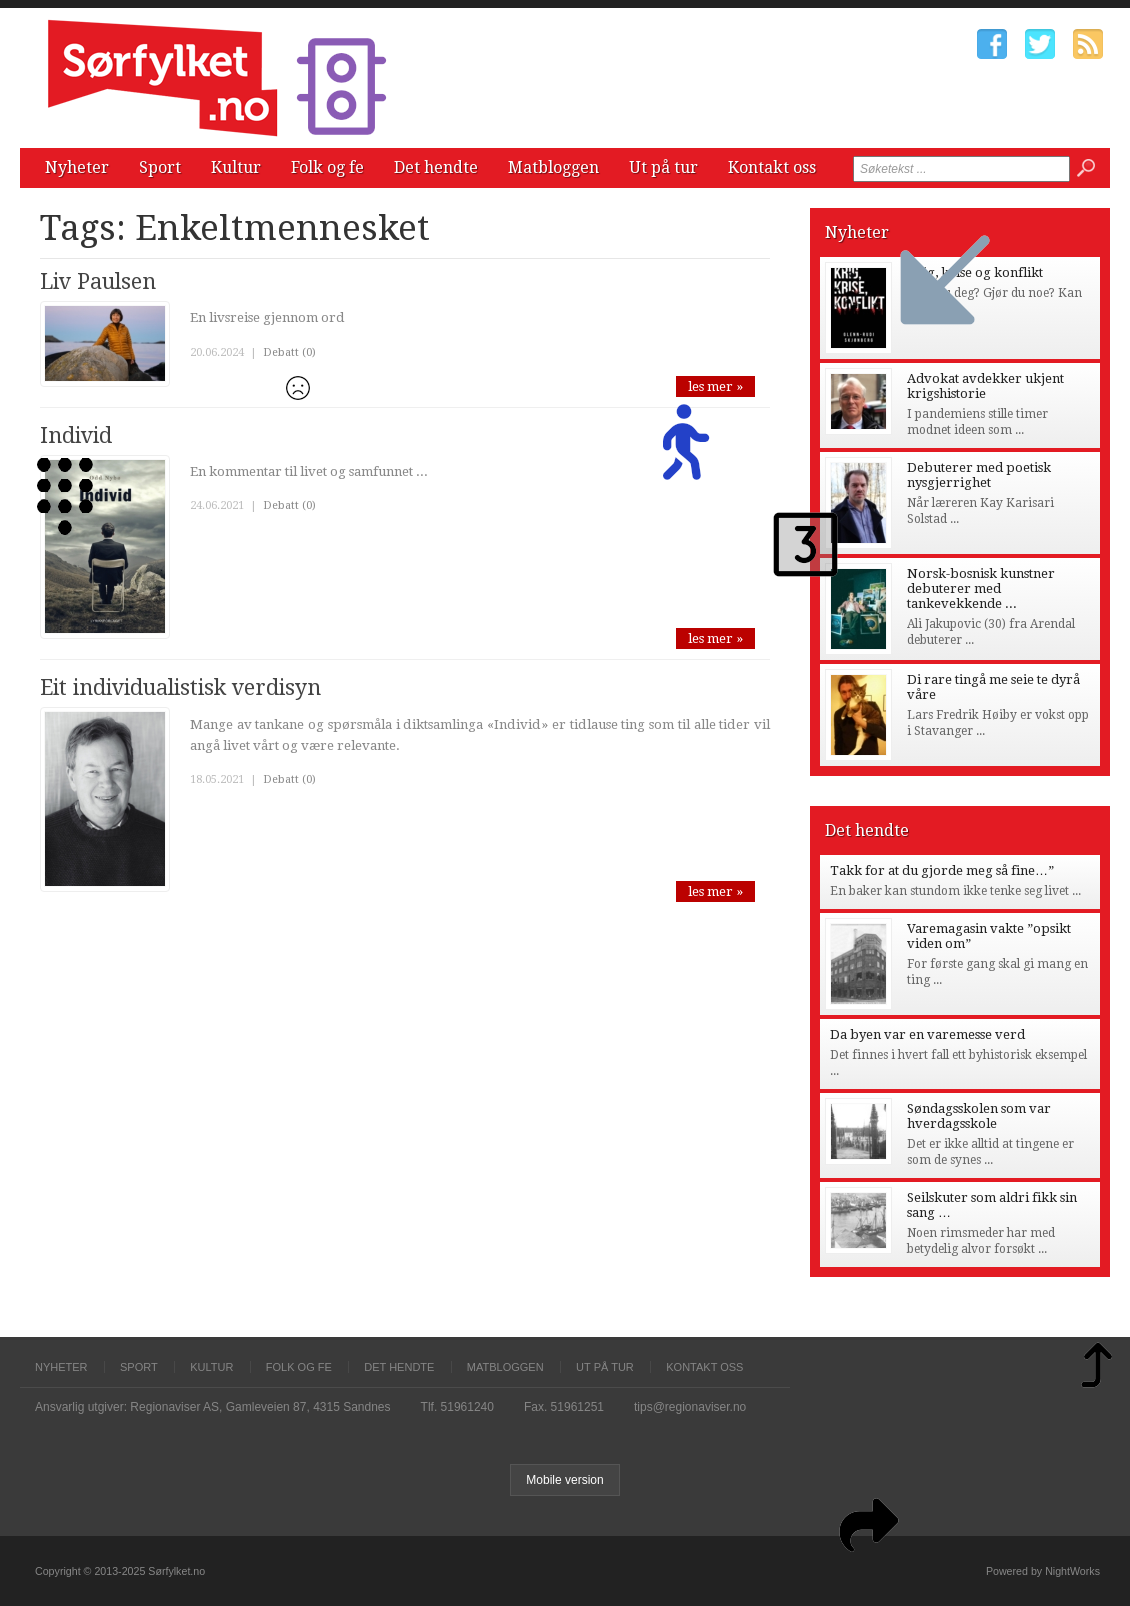  What do you see at coordinates (1098, 1365) in the screenshot?
I see `go up one level in navigation` at bounding box center [1098, 1365].